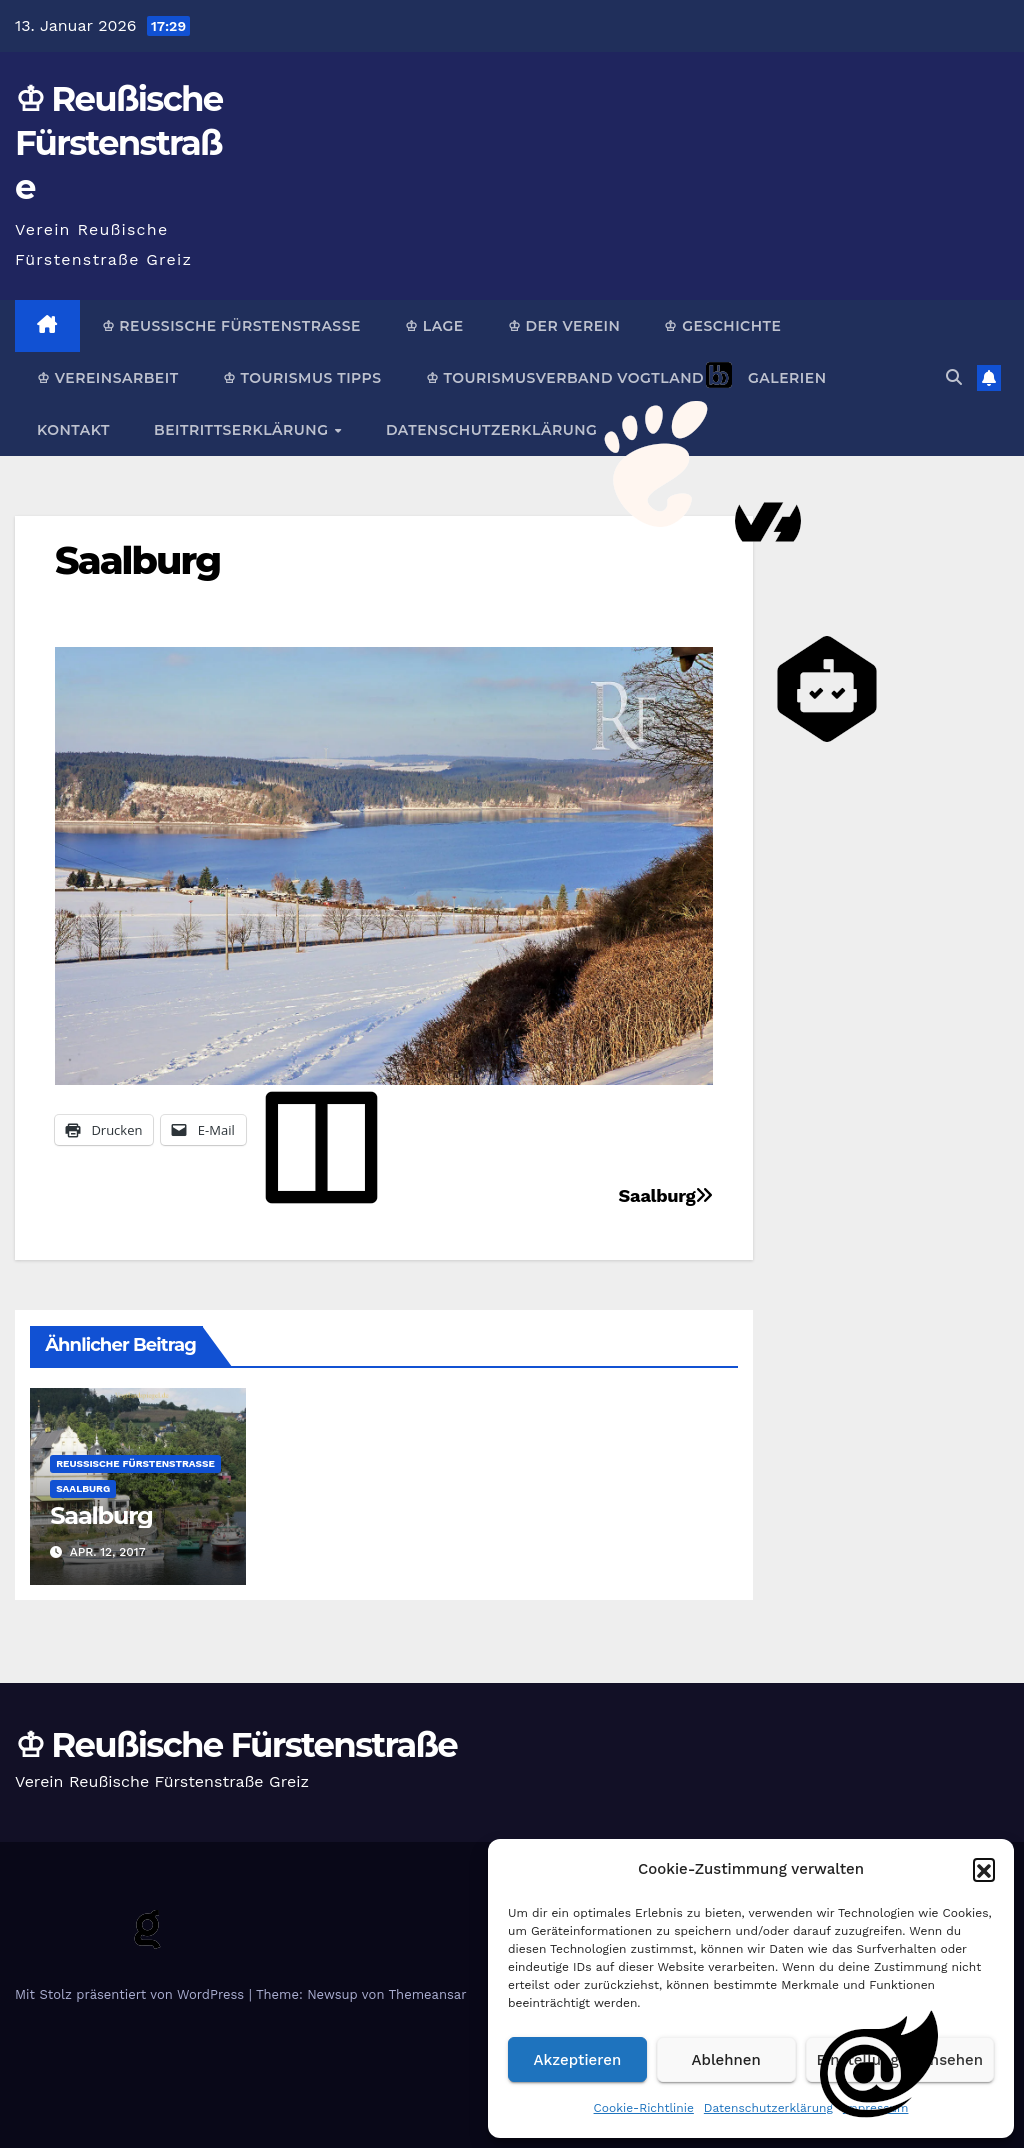 This screenshot has height=2148, width=1024. What do you see at coordinates (827, 689) in the screenshot?
I see `GitHub Dependabot automated dependency updates` at bounding box center [827, 689].